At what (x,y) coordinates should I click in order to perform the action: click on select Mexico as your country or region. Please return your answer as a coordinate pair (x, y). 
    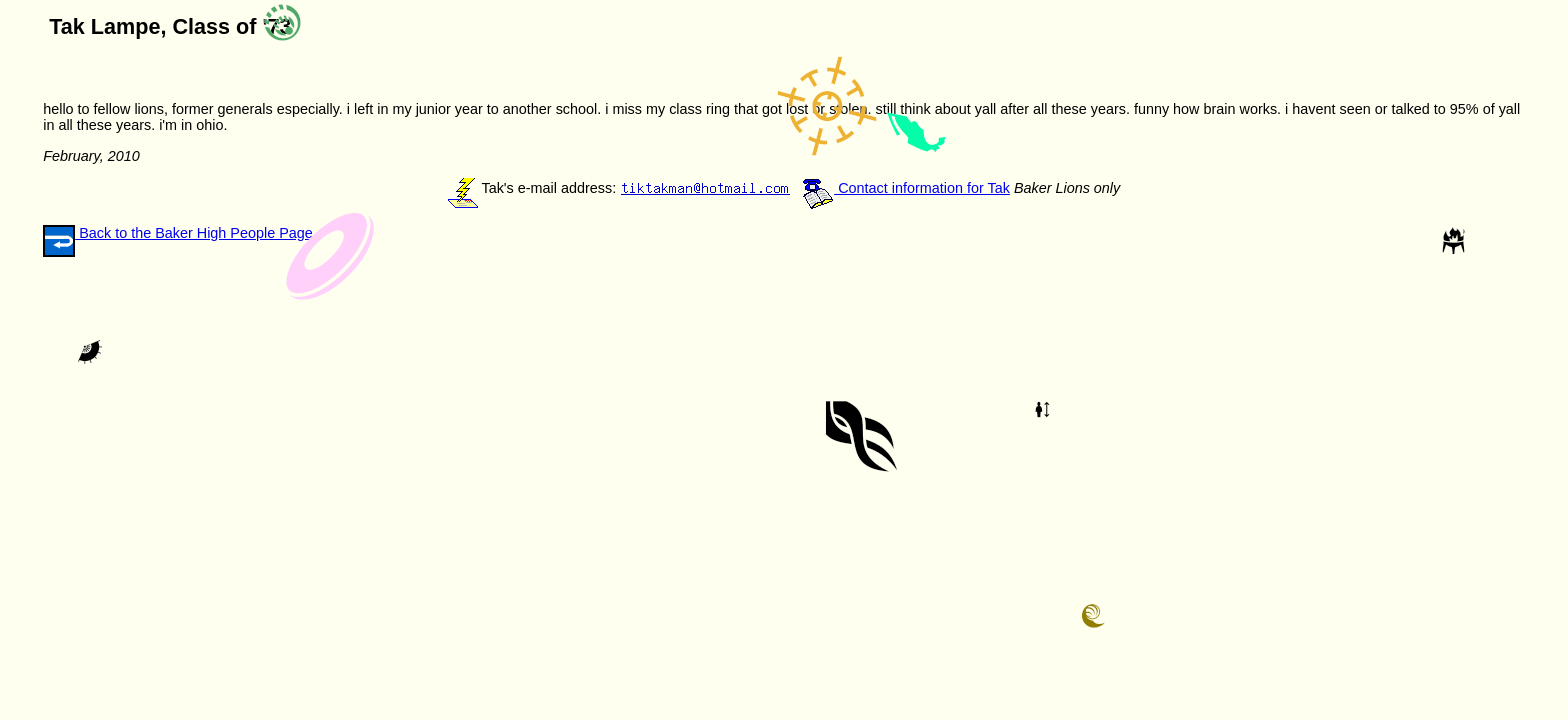
    Looking at the image, I should click on (916, 132).